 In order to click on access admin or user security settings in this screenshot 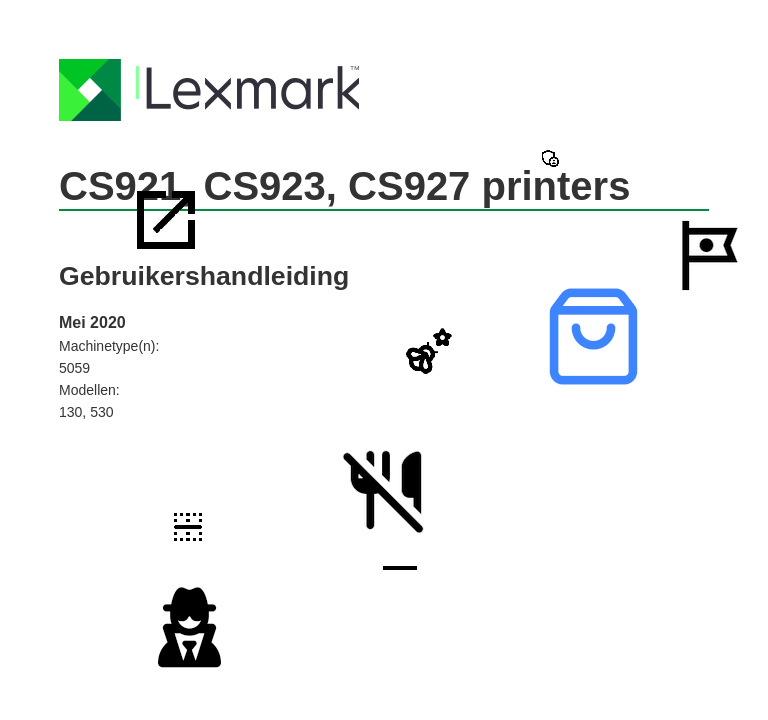, I will do `click(549, 157)`.